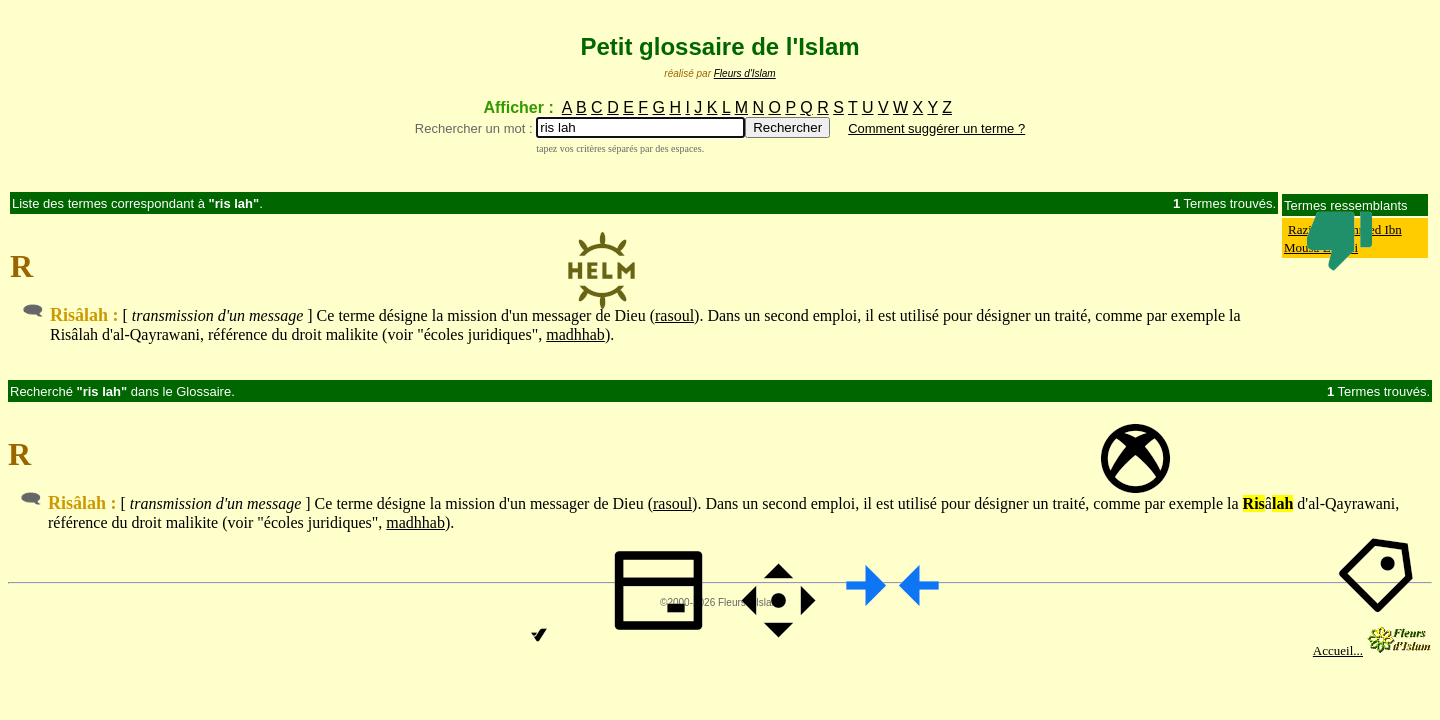 Image resolution: width=1440 pixels, height=720 pixels. I want to click on drag to reposition an element, so click(778, 600).